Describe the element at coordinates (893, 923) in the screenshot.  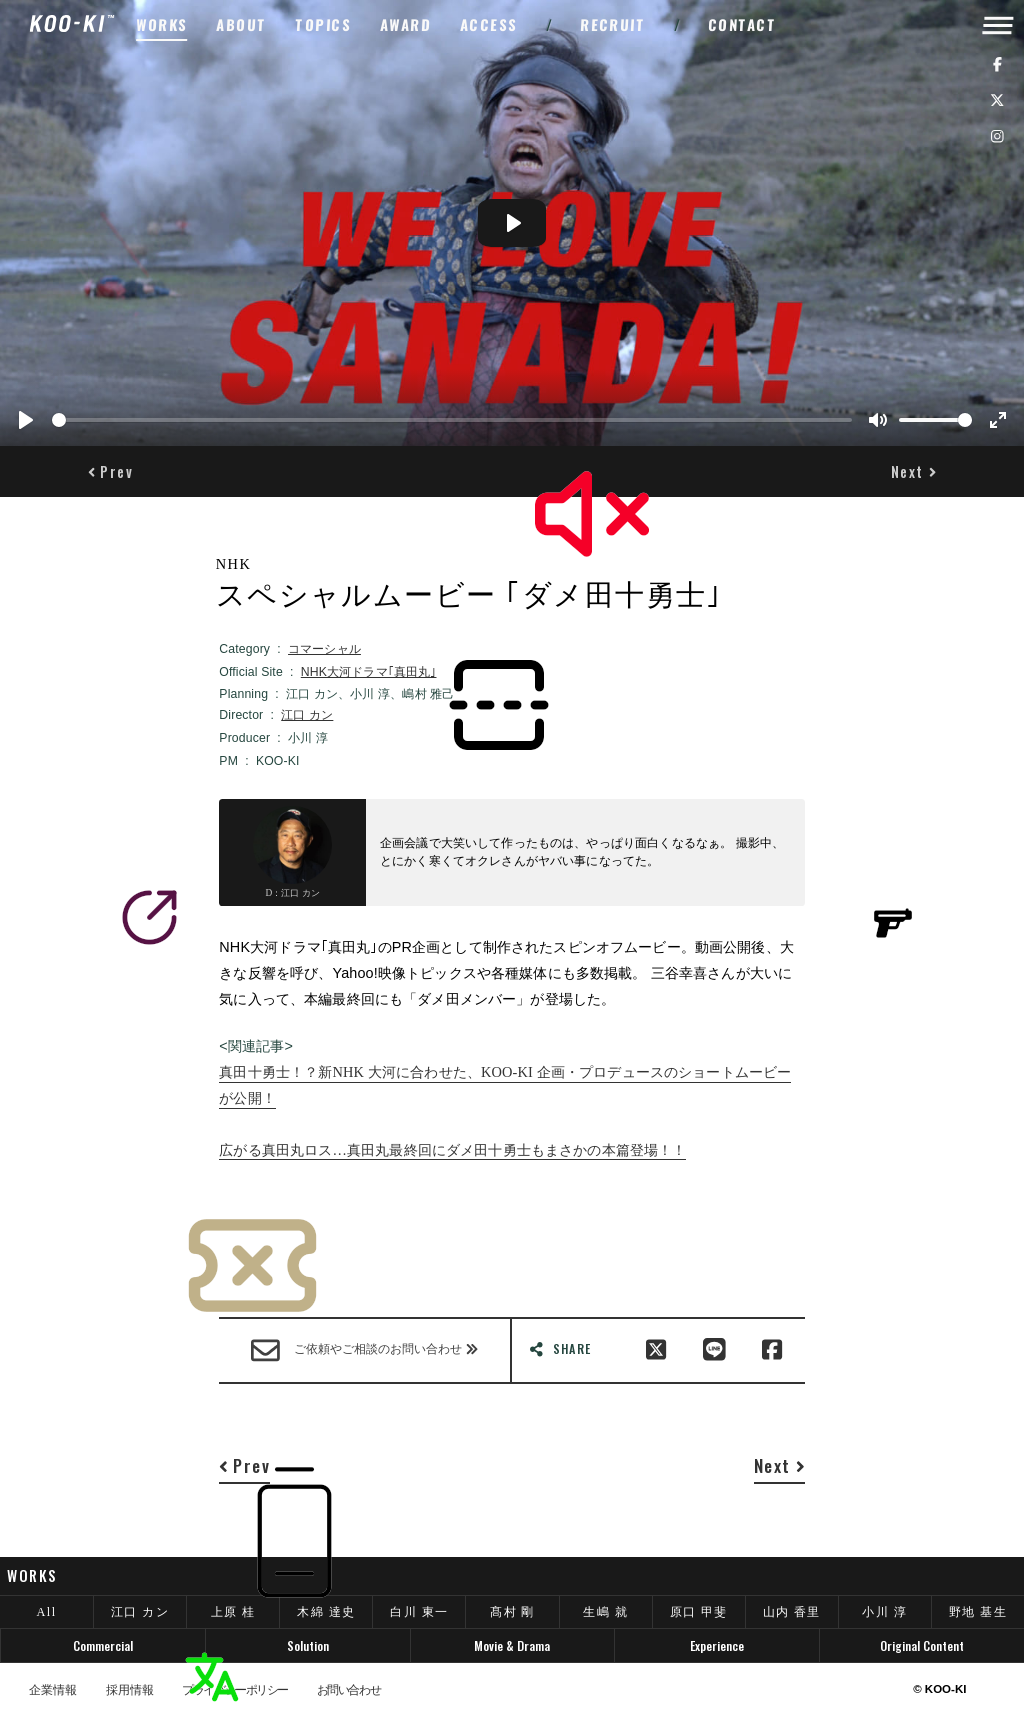
I see `indicates weapon or firearms-related content` at that location.